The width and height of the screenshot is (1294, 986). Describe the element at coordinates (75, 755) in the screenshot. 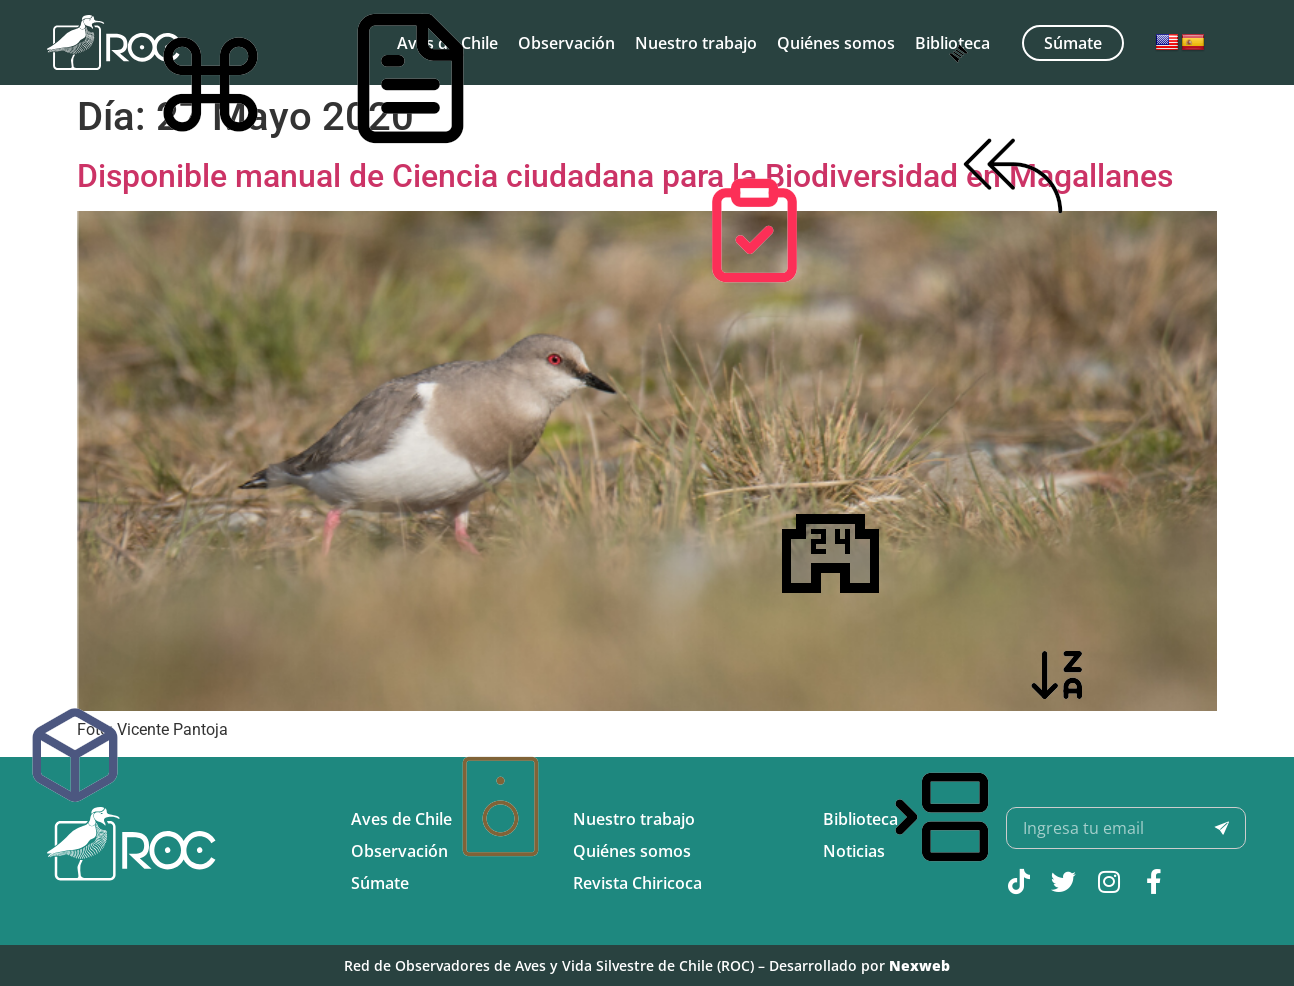

I see `view package or shipment details` at that location.